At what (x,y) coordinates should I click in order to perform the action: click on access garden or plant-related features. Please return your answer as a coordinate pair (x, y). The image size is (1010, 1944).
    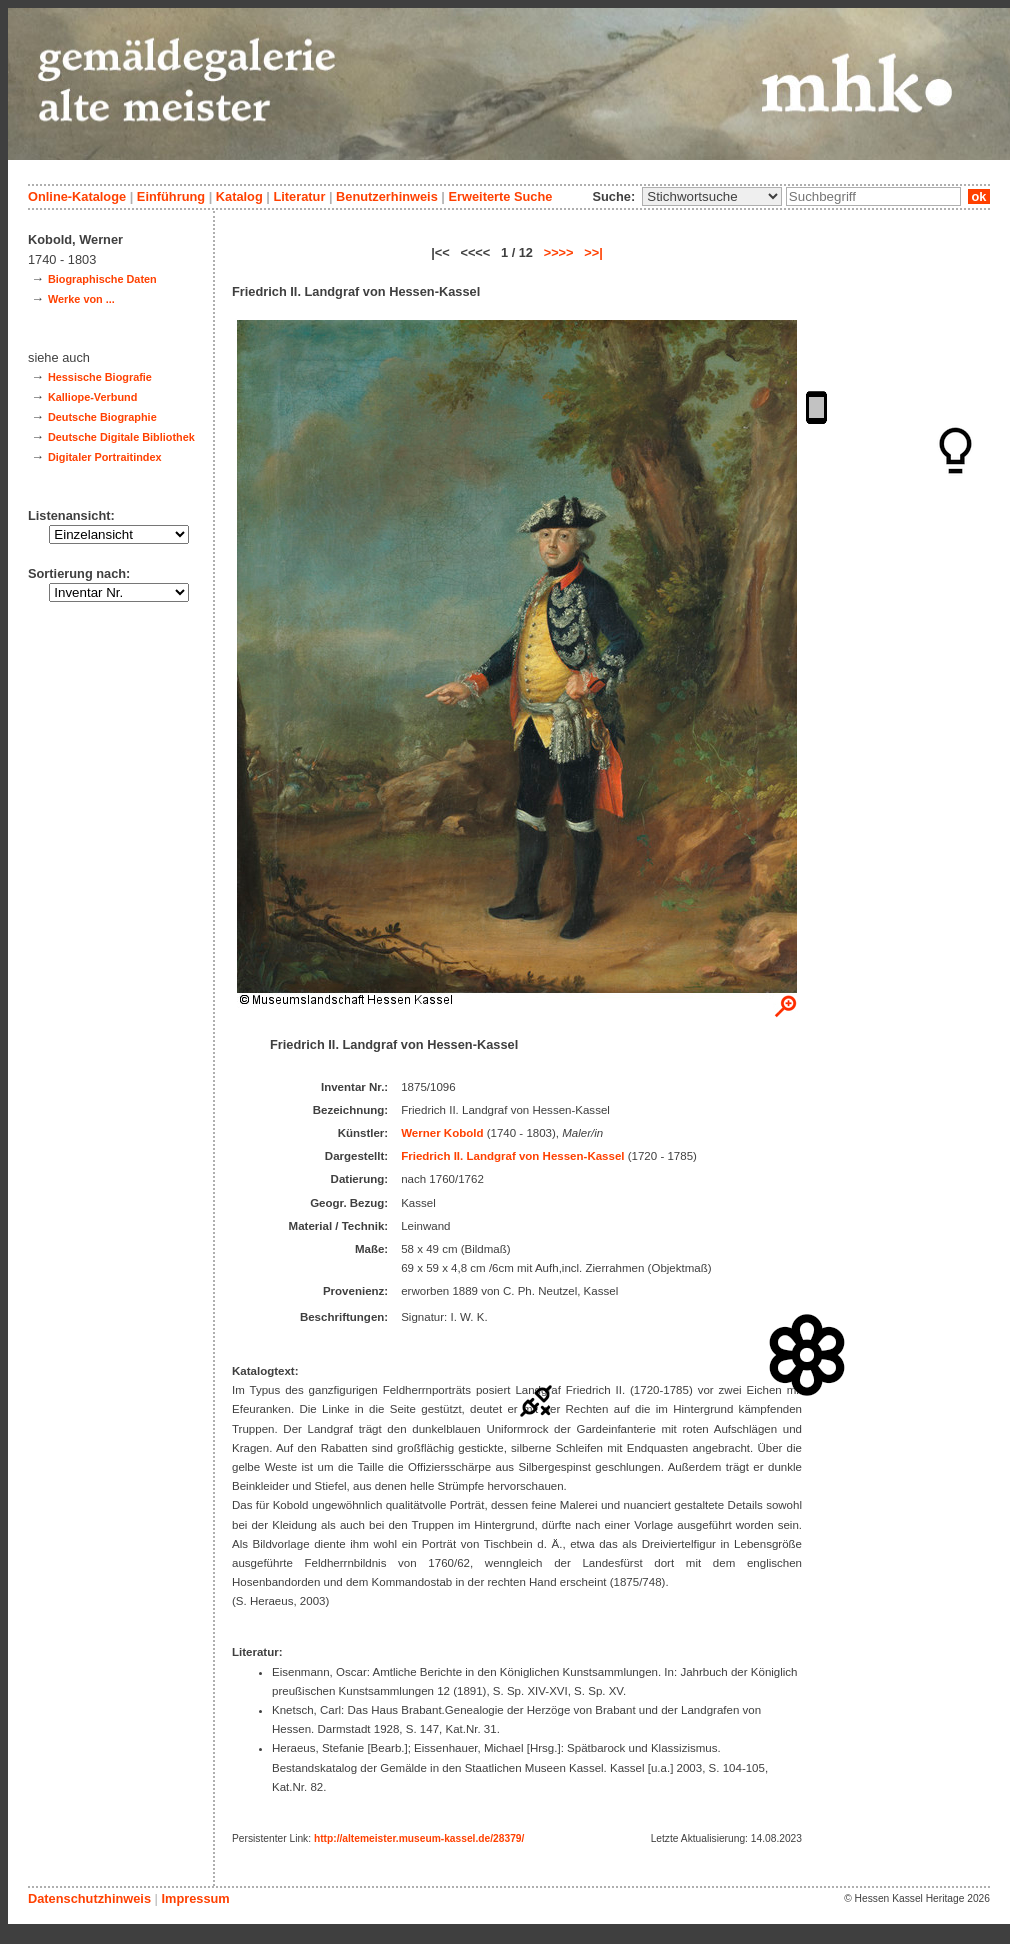
    Looking at the image, I should click on (807, 1355).